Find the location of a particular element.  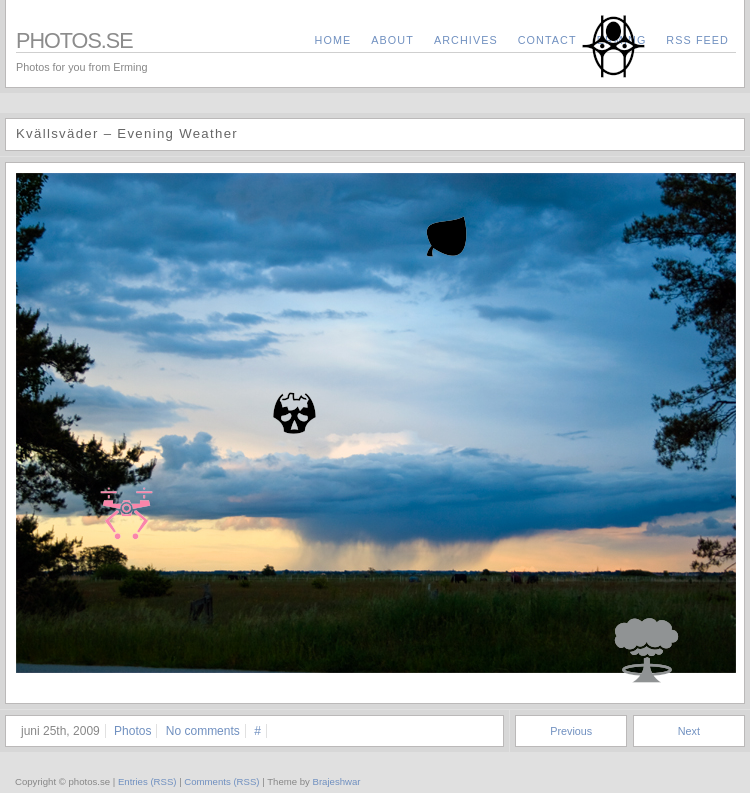

indicates eco-friendly or sustainable option is located at coordinates (446, 236).